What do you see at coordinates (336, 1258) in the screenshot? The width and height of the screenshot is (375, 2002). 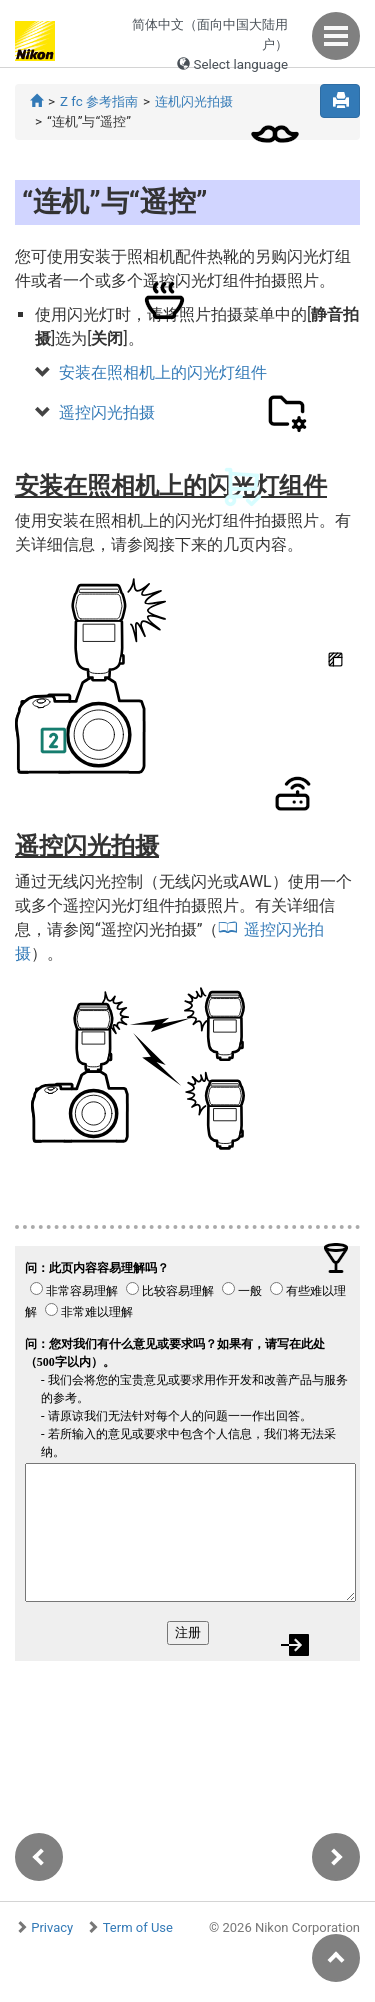 I see `view bar or cocktail menu` at bounding box center [336, 1258].